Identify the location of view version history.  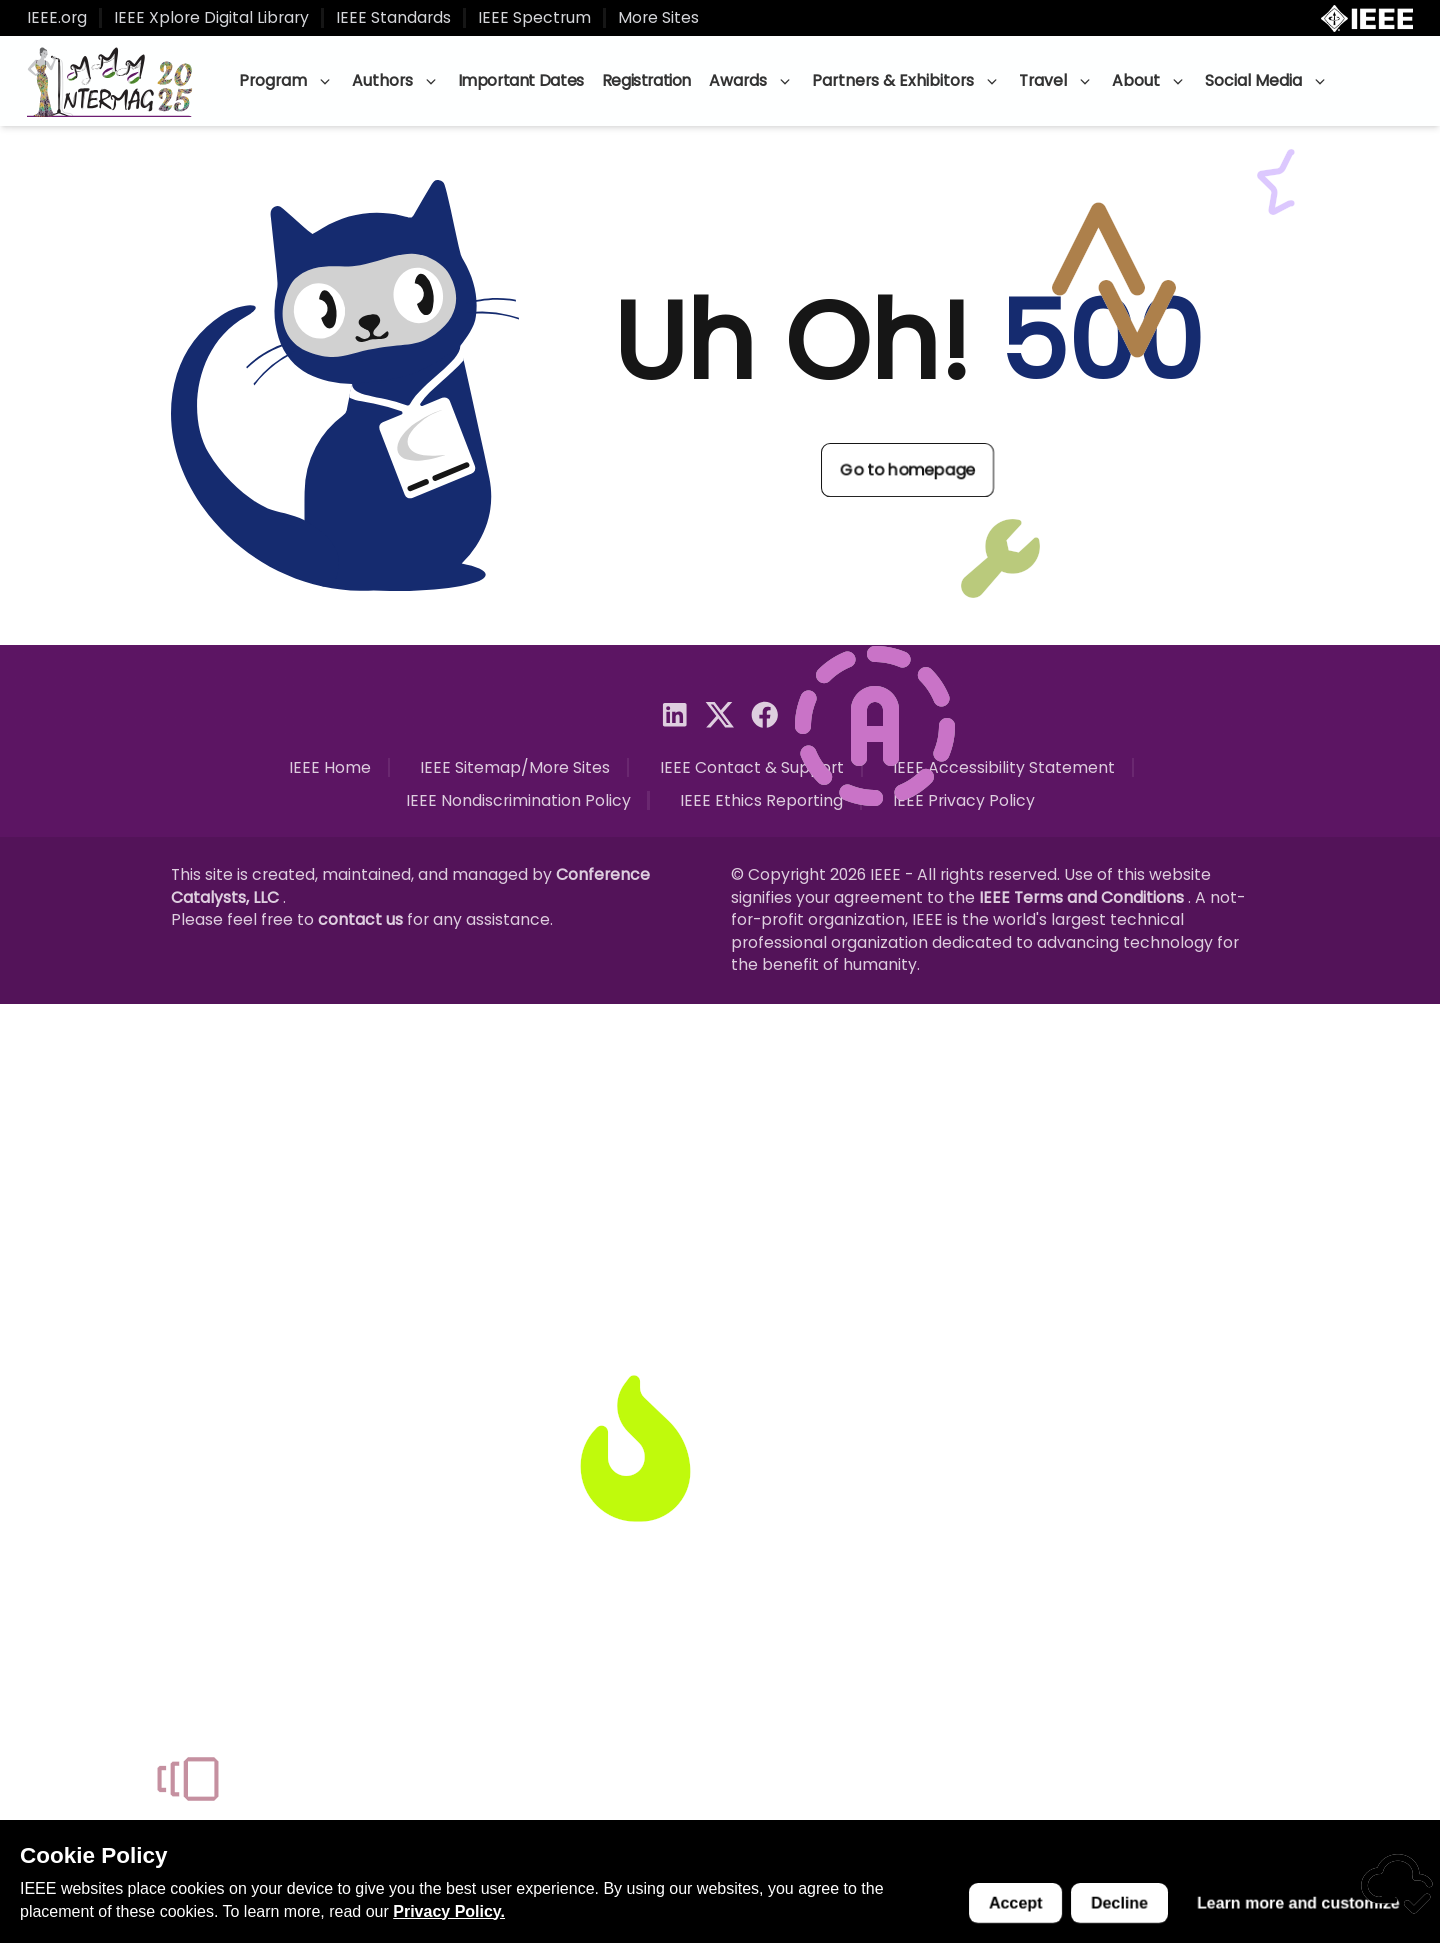
(188, 1779).